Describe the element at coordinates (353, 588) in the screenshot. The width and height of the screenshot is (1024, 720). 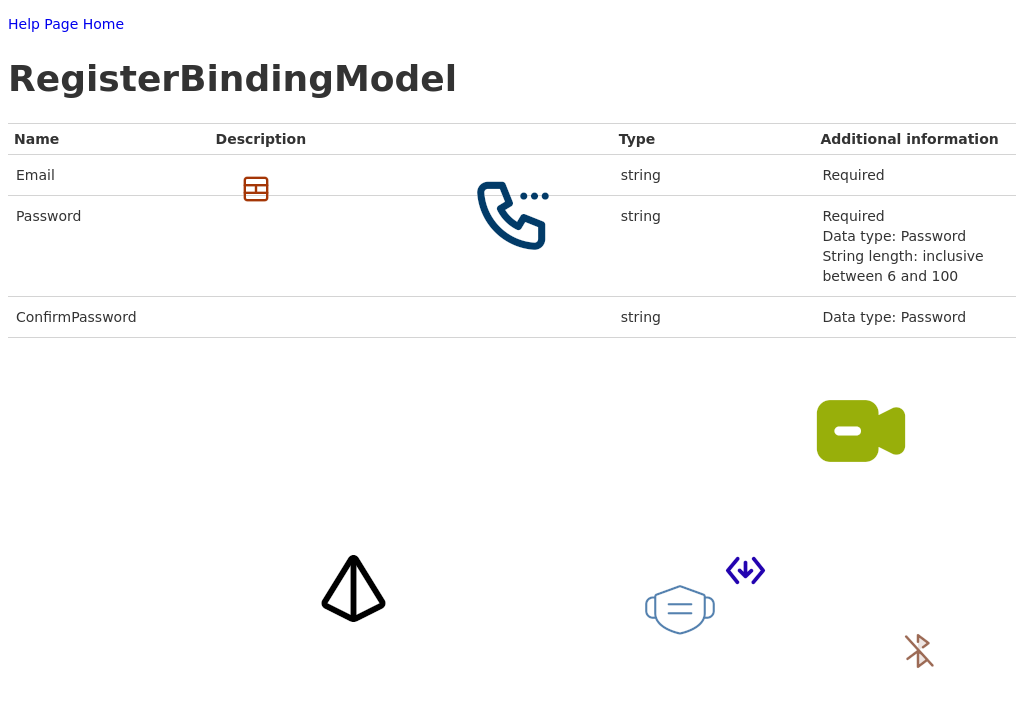
I see `view 3D model or object` at that location.